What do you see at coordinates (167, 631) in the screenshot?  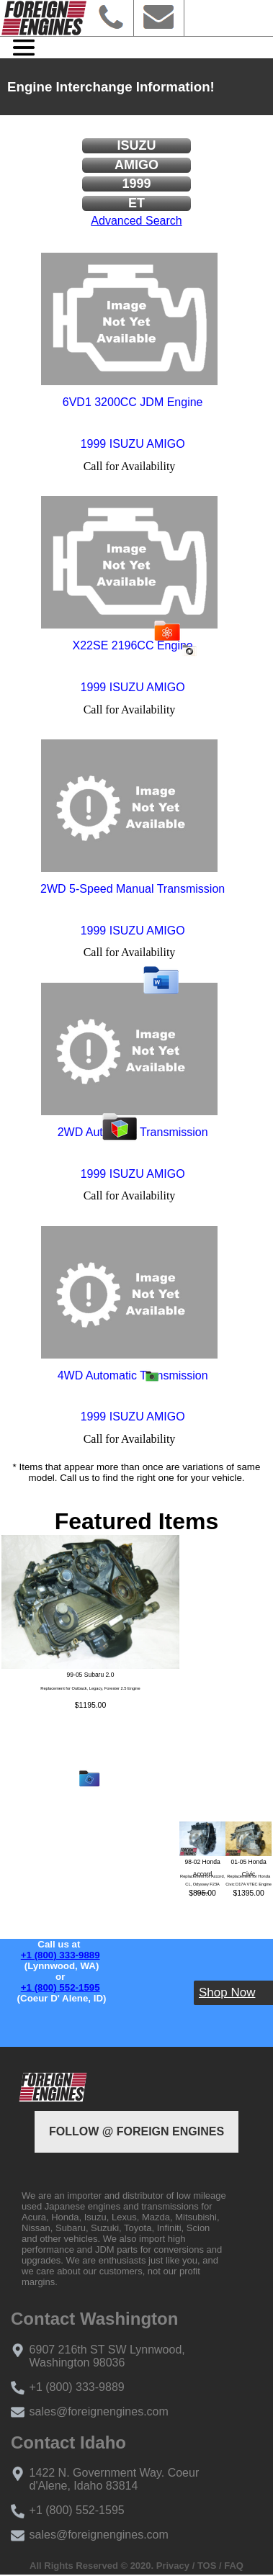 I see `open physics course materials folder` at bounding box center [167, 631].